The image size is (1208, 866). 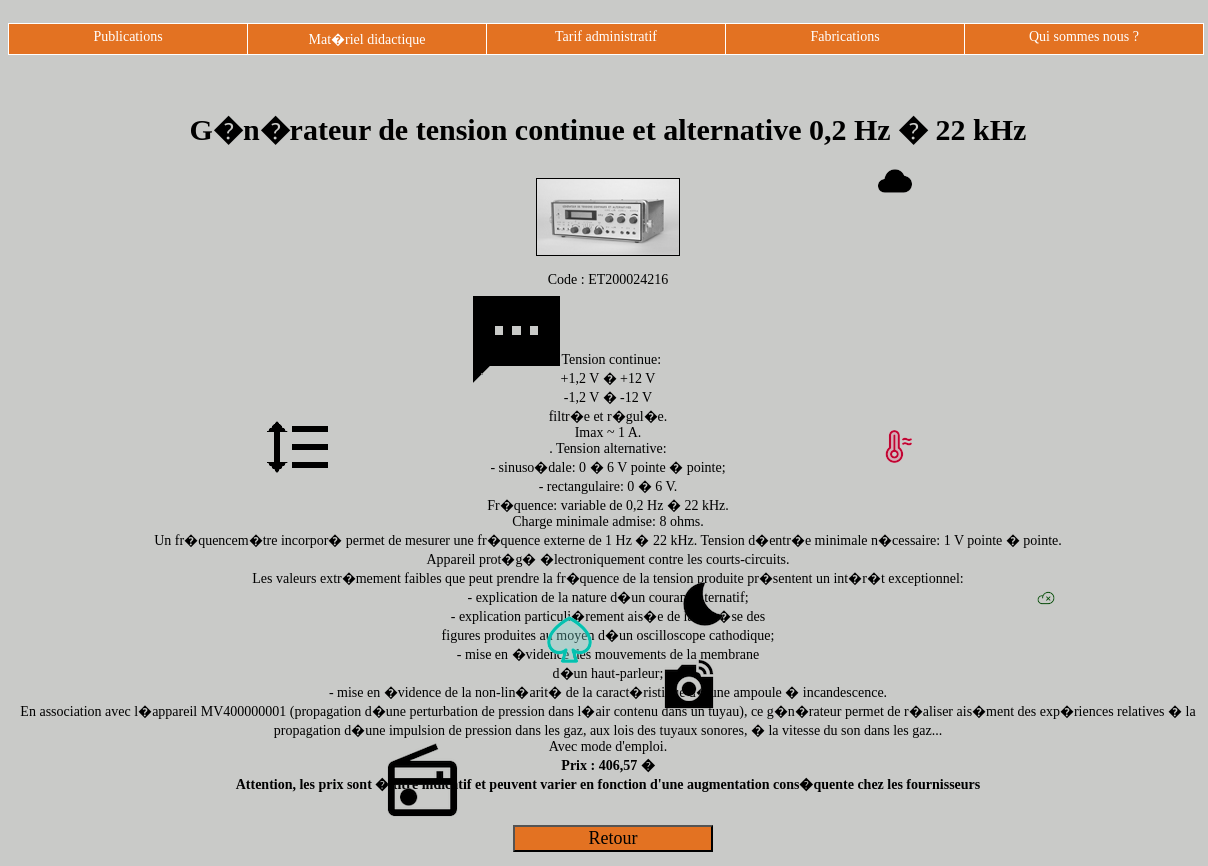 I want to click on indicates cloudy weather conditions, so click(x=895, y=181).